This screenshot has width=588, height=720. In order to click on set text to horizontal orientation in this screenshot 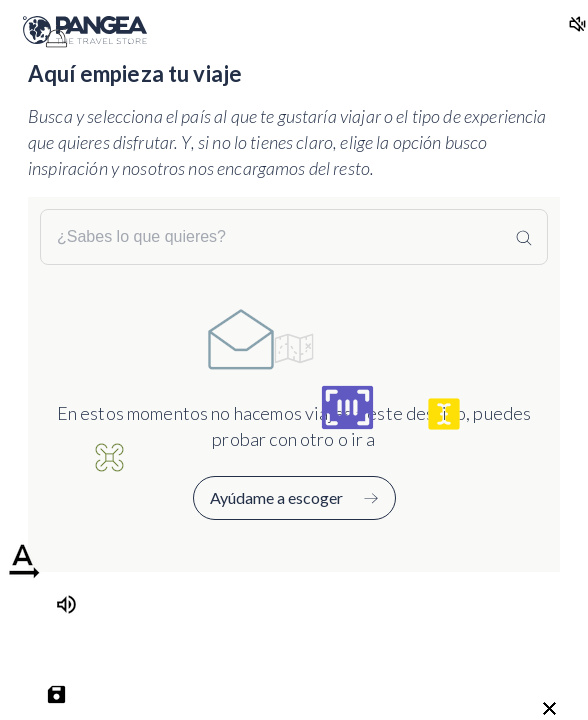, I will do `click(22, 561)`.